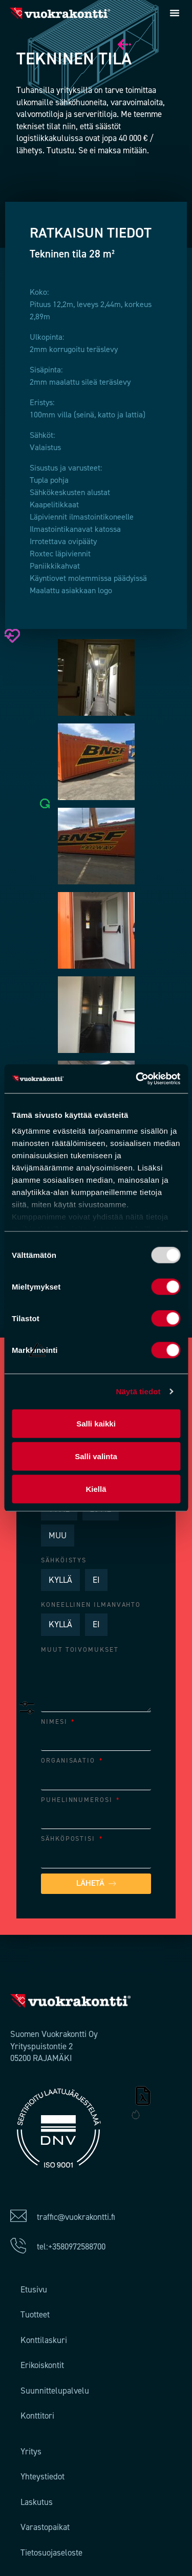 This screenshot has width=192, height=2576. Describe the element at coordinates (27, 1707) in the screenshot. I see `adjust settings or preferences` at that location.